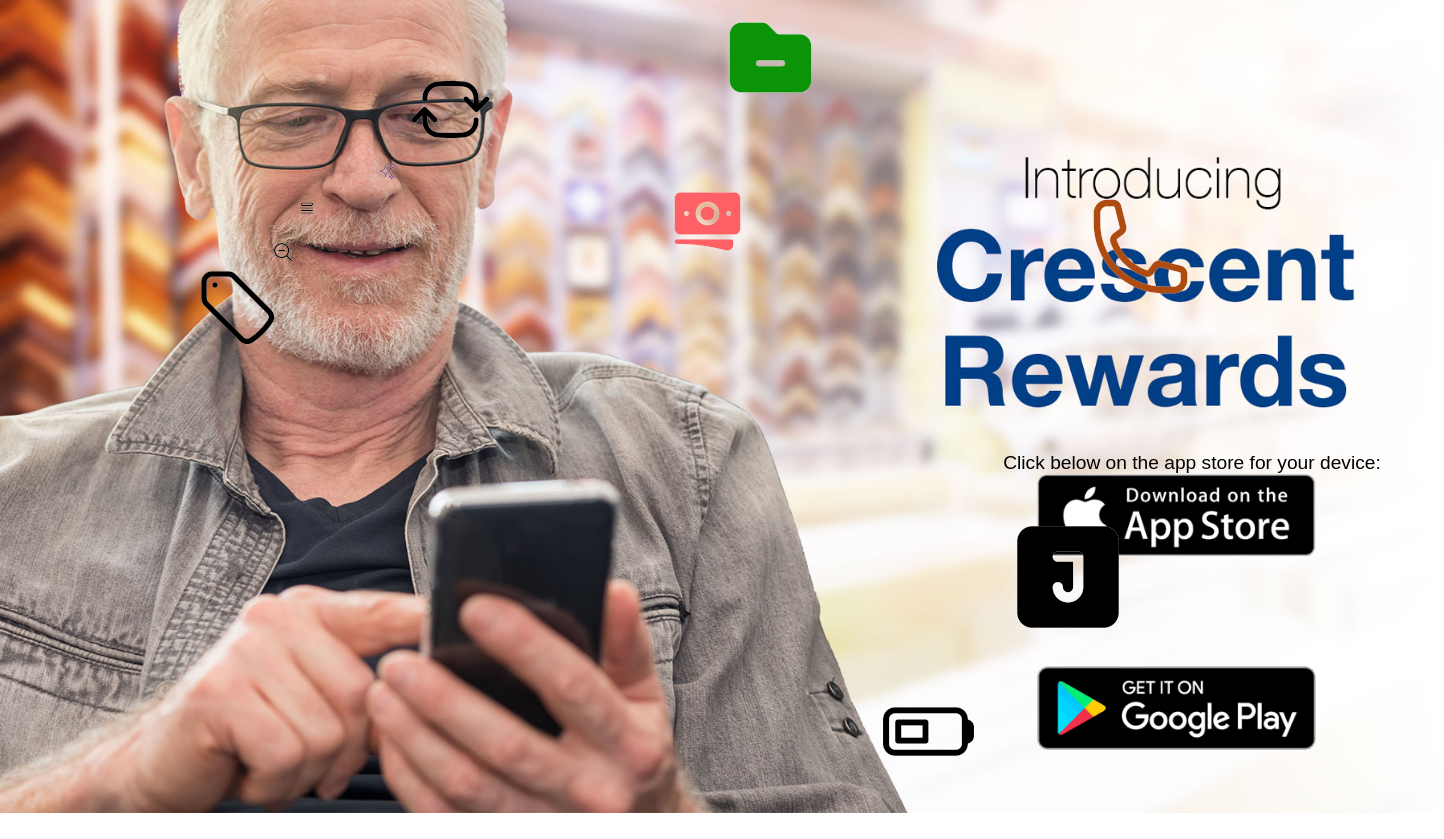  Describe the element at coordinates (450, 109) in the screenshot. I see `refresh or reload content` at that location.